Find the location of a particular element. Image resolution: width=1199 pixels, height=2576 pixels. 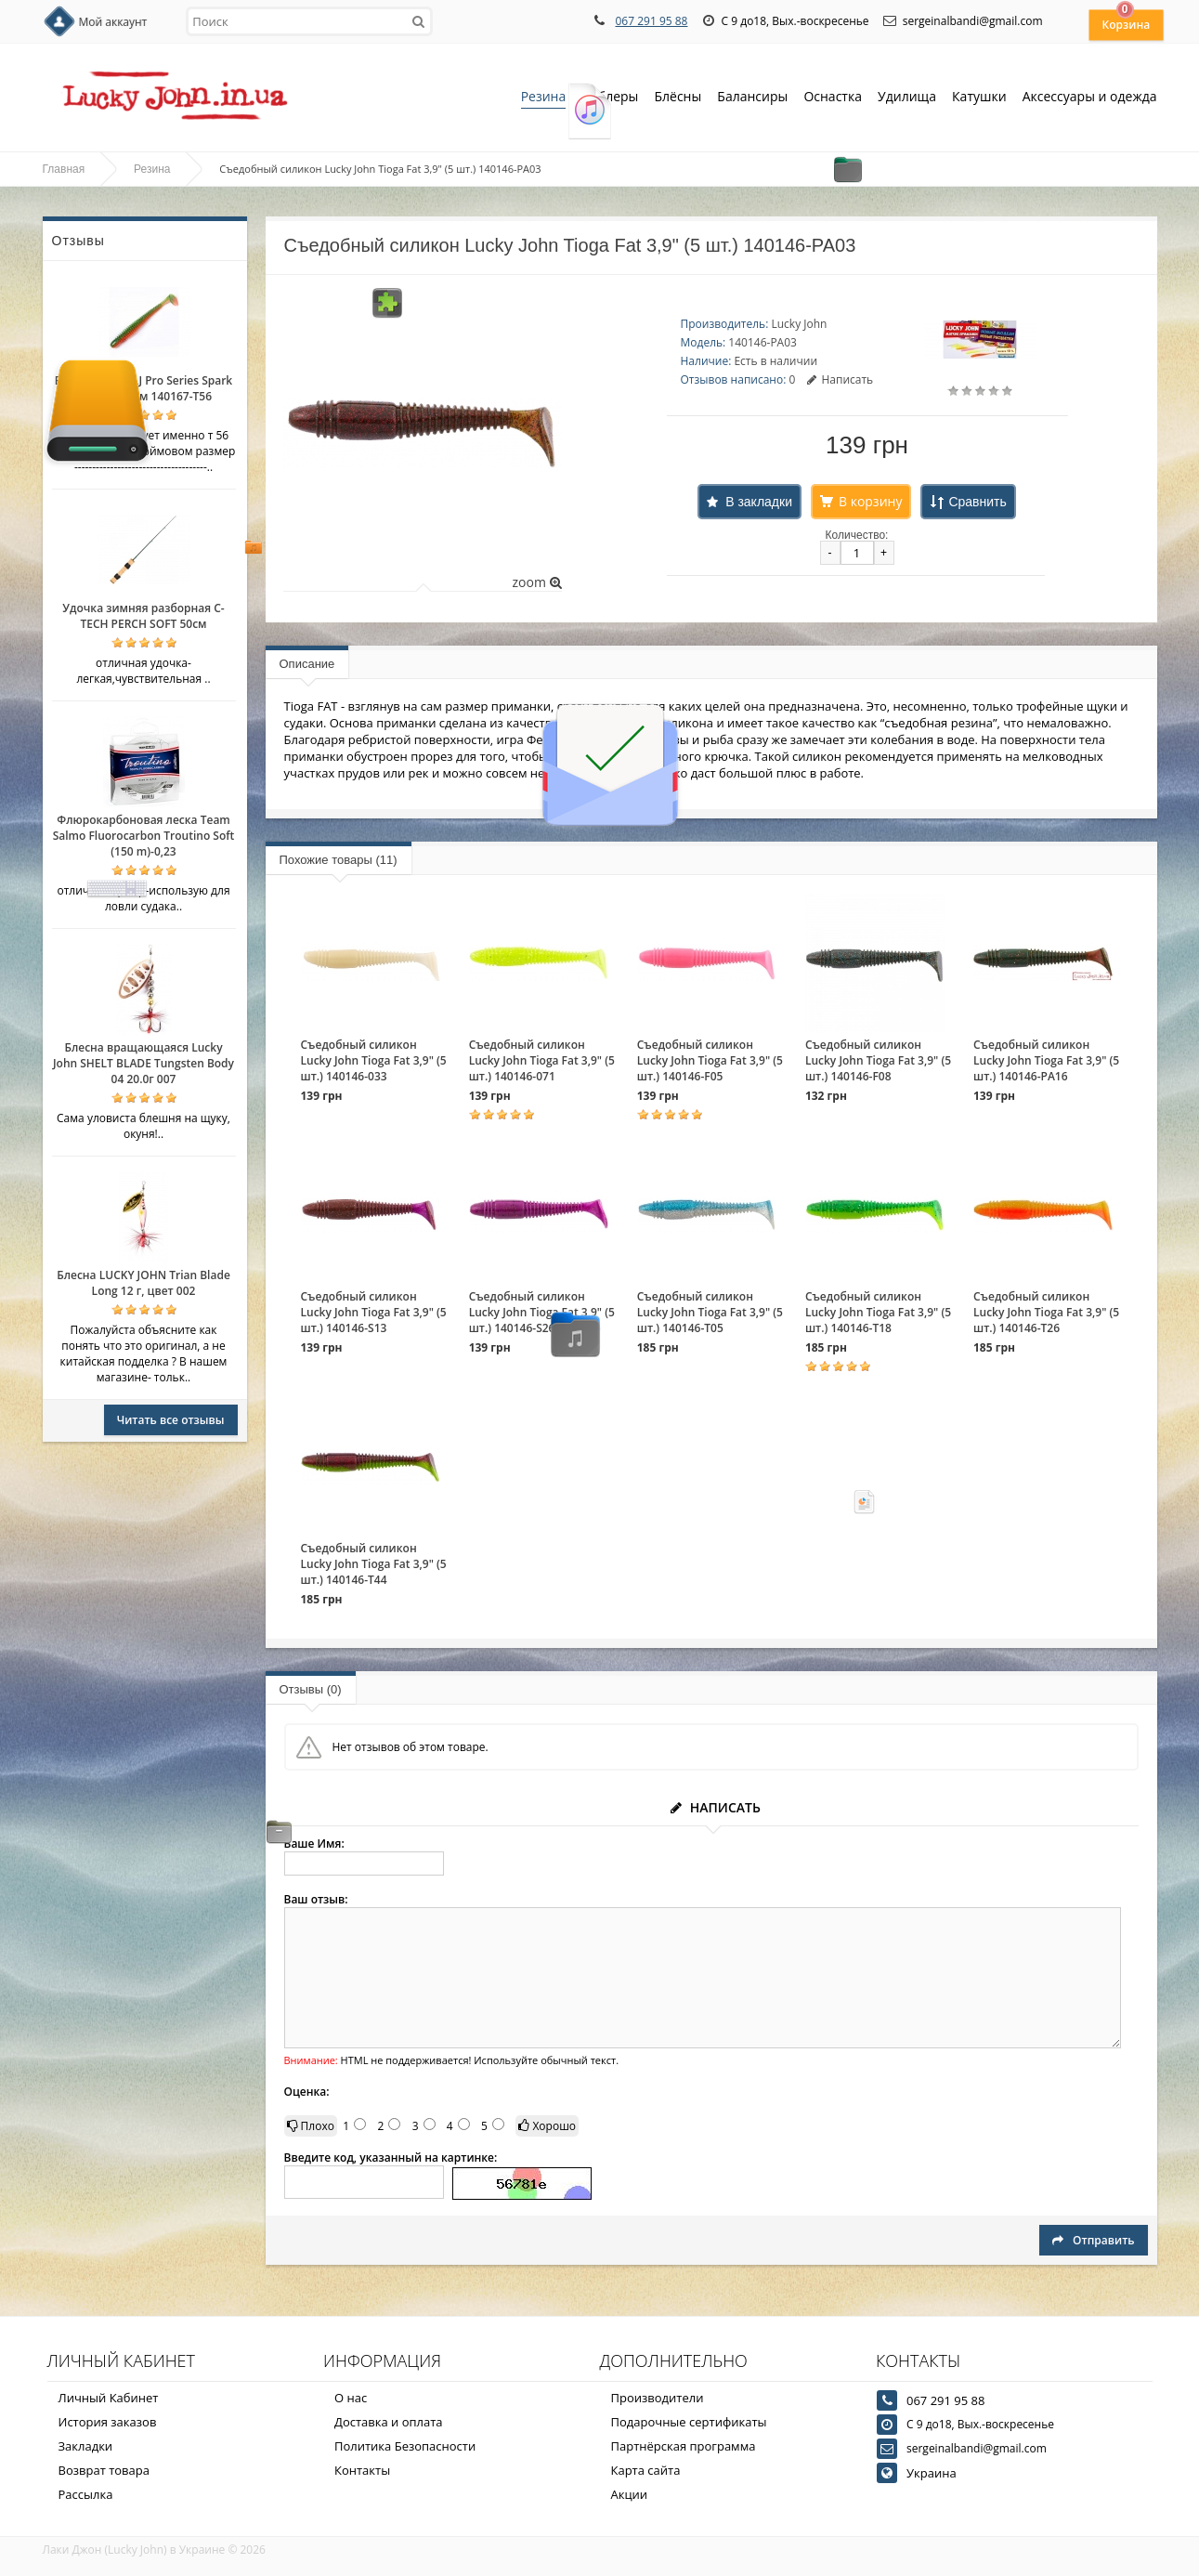

external USB hard drive connected is located at coordinates (98, 411).